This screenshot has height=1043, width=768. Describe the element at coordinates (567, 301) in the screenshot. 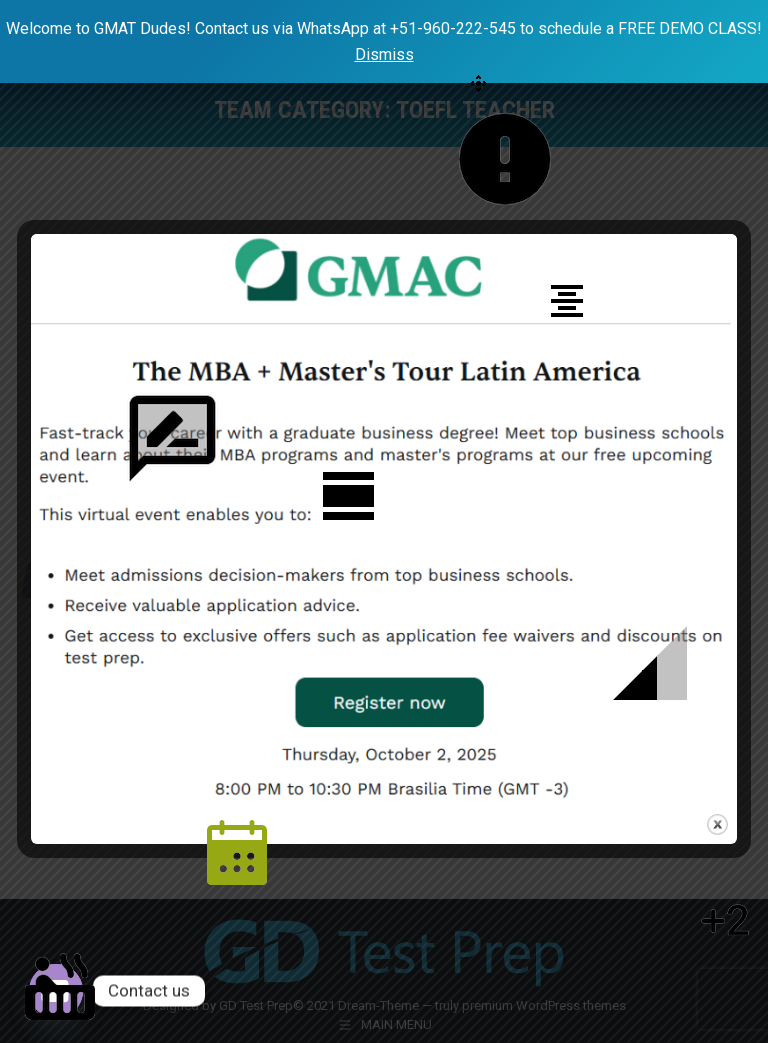

I see `center align text` at that location.